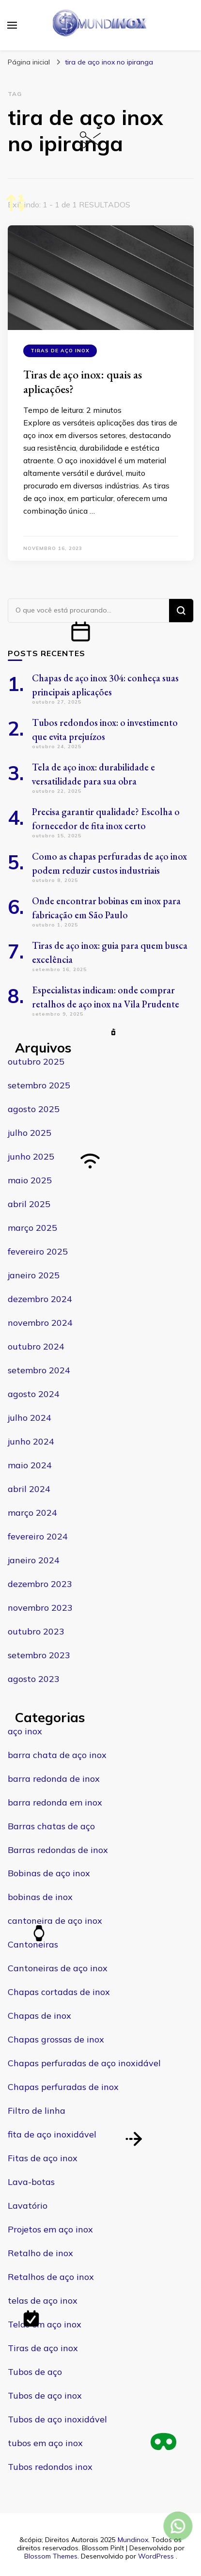 The height and width of the screenshot is (2576, 201). Describe the element at coordinates (90, 140) in the screenshot. I see `cut selected content` at that location.